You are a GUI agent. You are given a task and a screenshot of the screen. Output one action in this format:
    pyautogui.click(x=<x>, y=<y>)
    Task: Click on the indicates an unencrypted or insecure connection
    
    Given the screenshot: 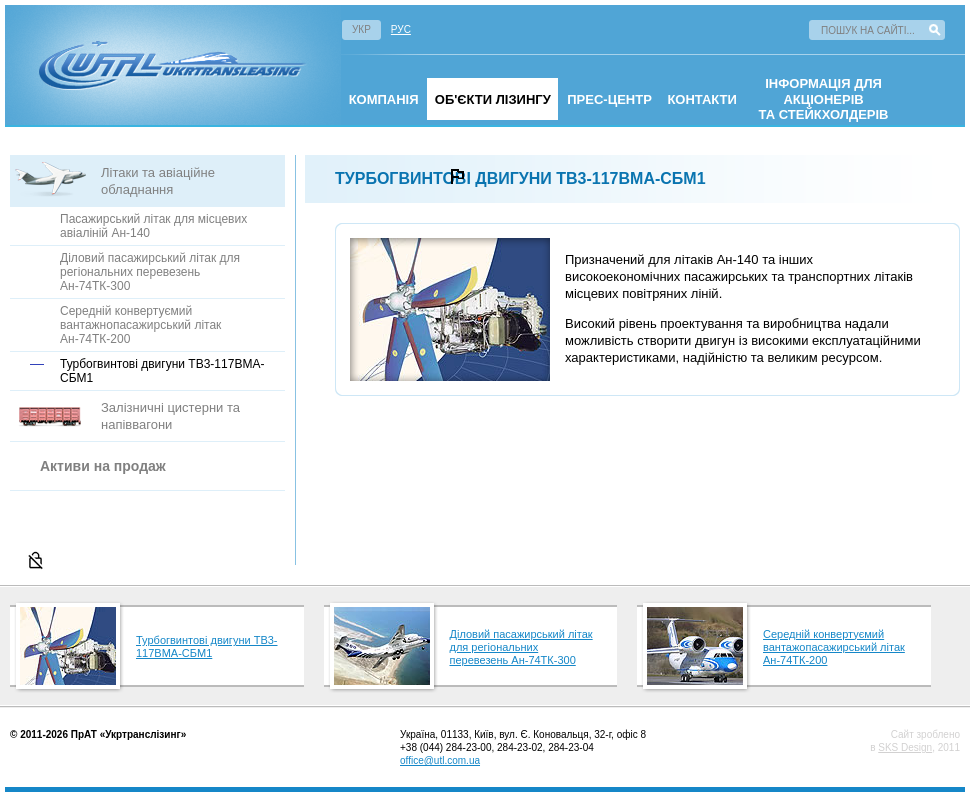 What is the action you would take?
    pyautogui.click(x=35, y=560)
    